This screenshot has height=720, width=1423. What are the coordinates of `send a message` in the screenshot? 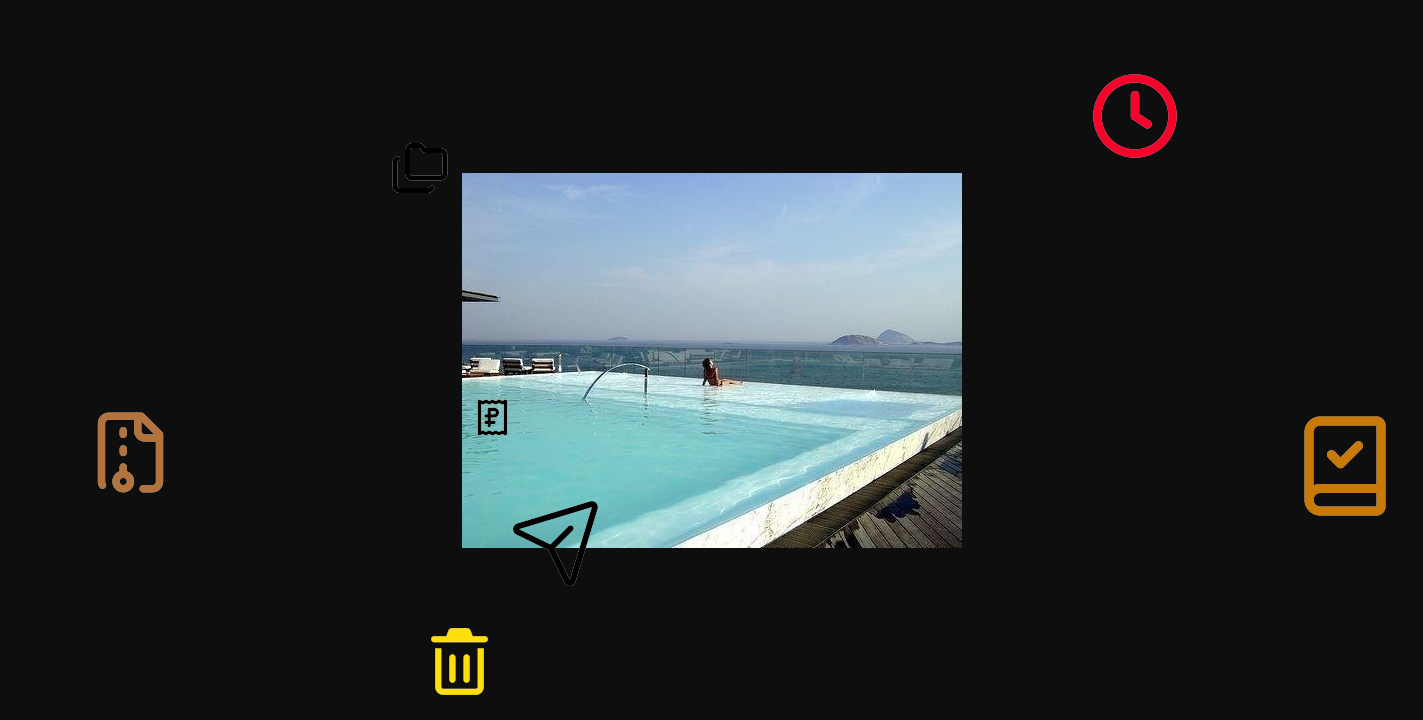 It's located at (558, 540).